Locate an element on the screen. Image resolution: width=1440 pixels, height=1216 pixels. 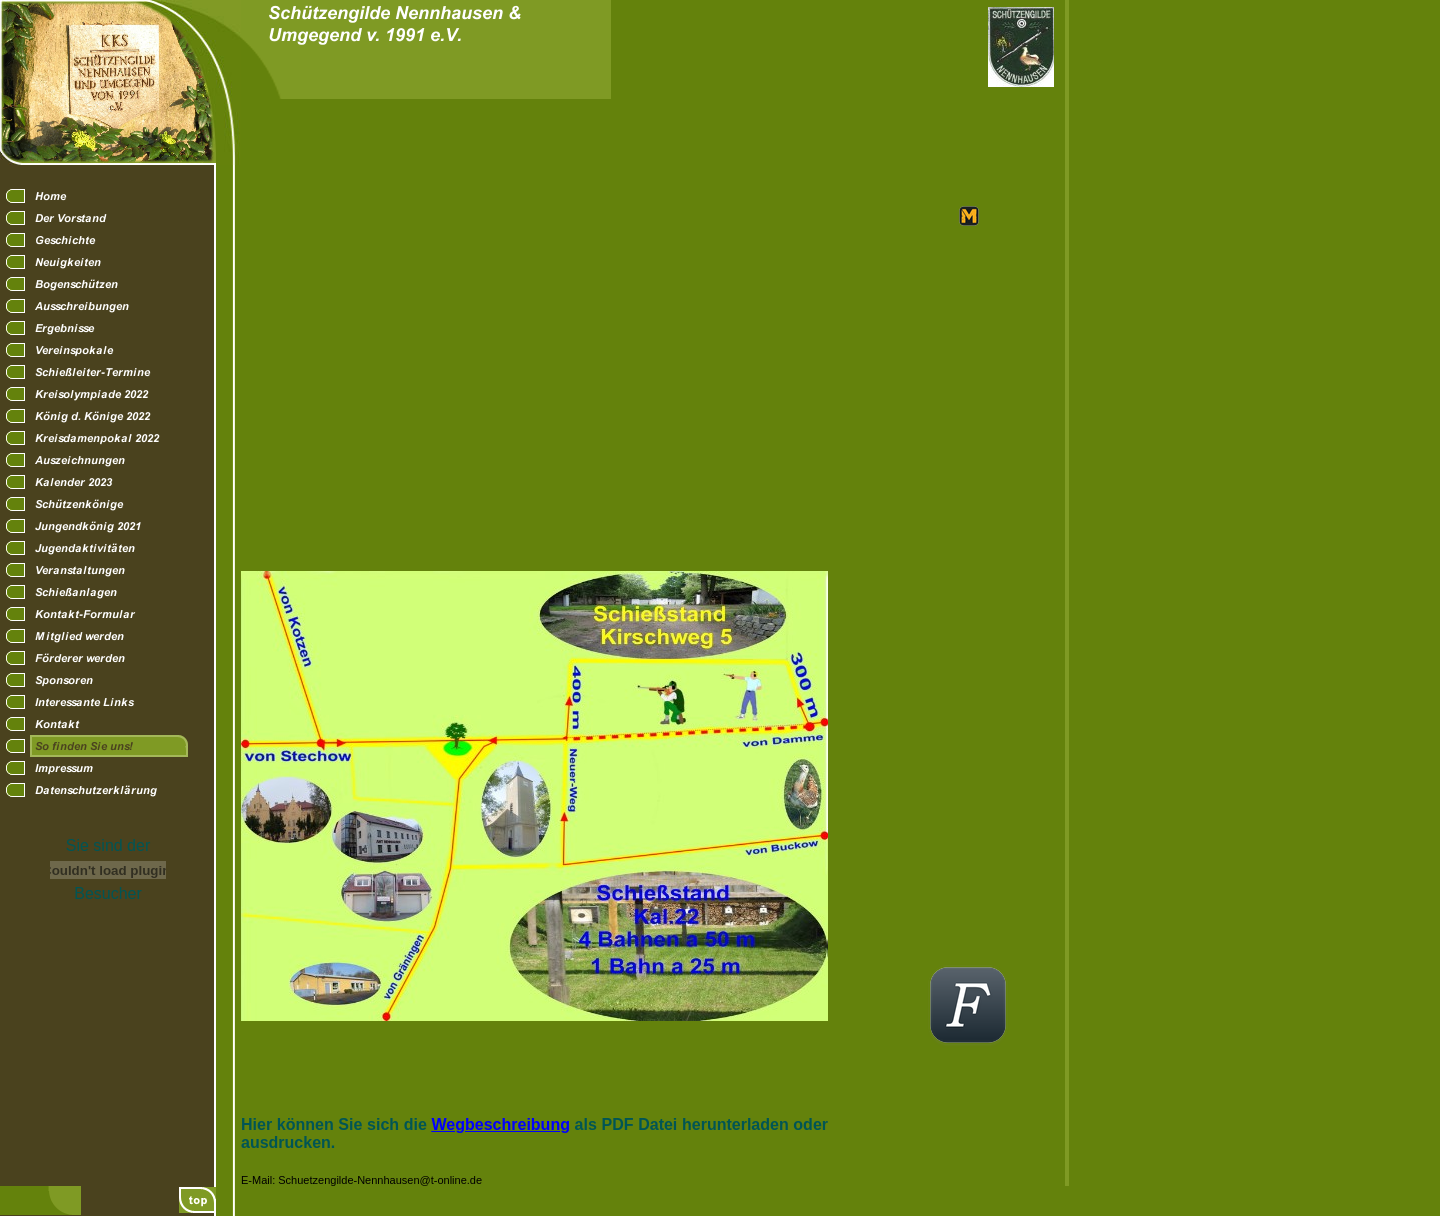
launch Metro: Last Light game is located at coordinates (969, 216).